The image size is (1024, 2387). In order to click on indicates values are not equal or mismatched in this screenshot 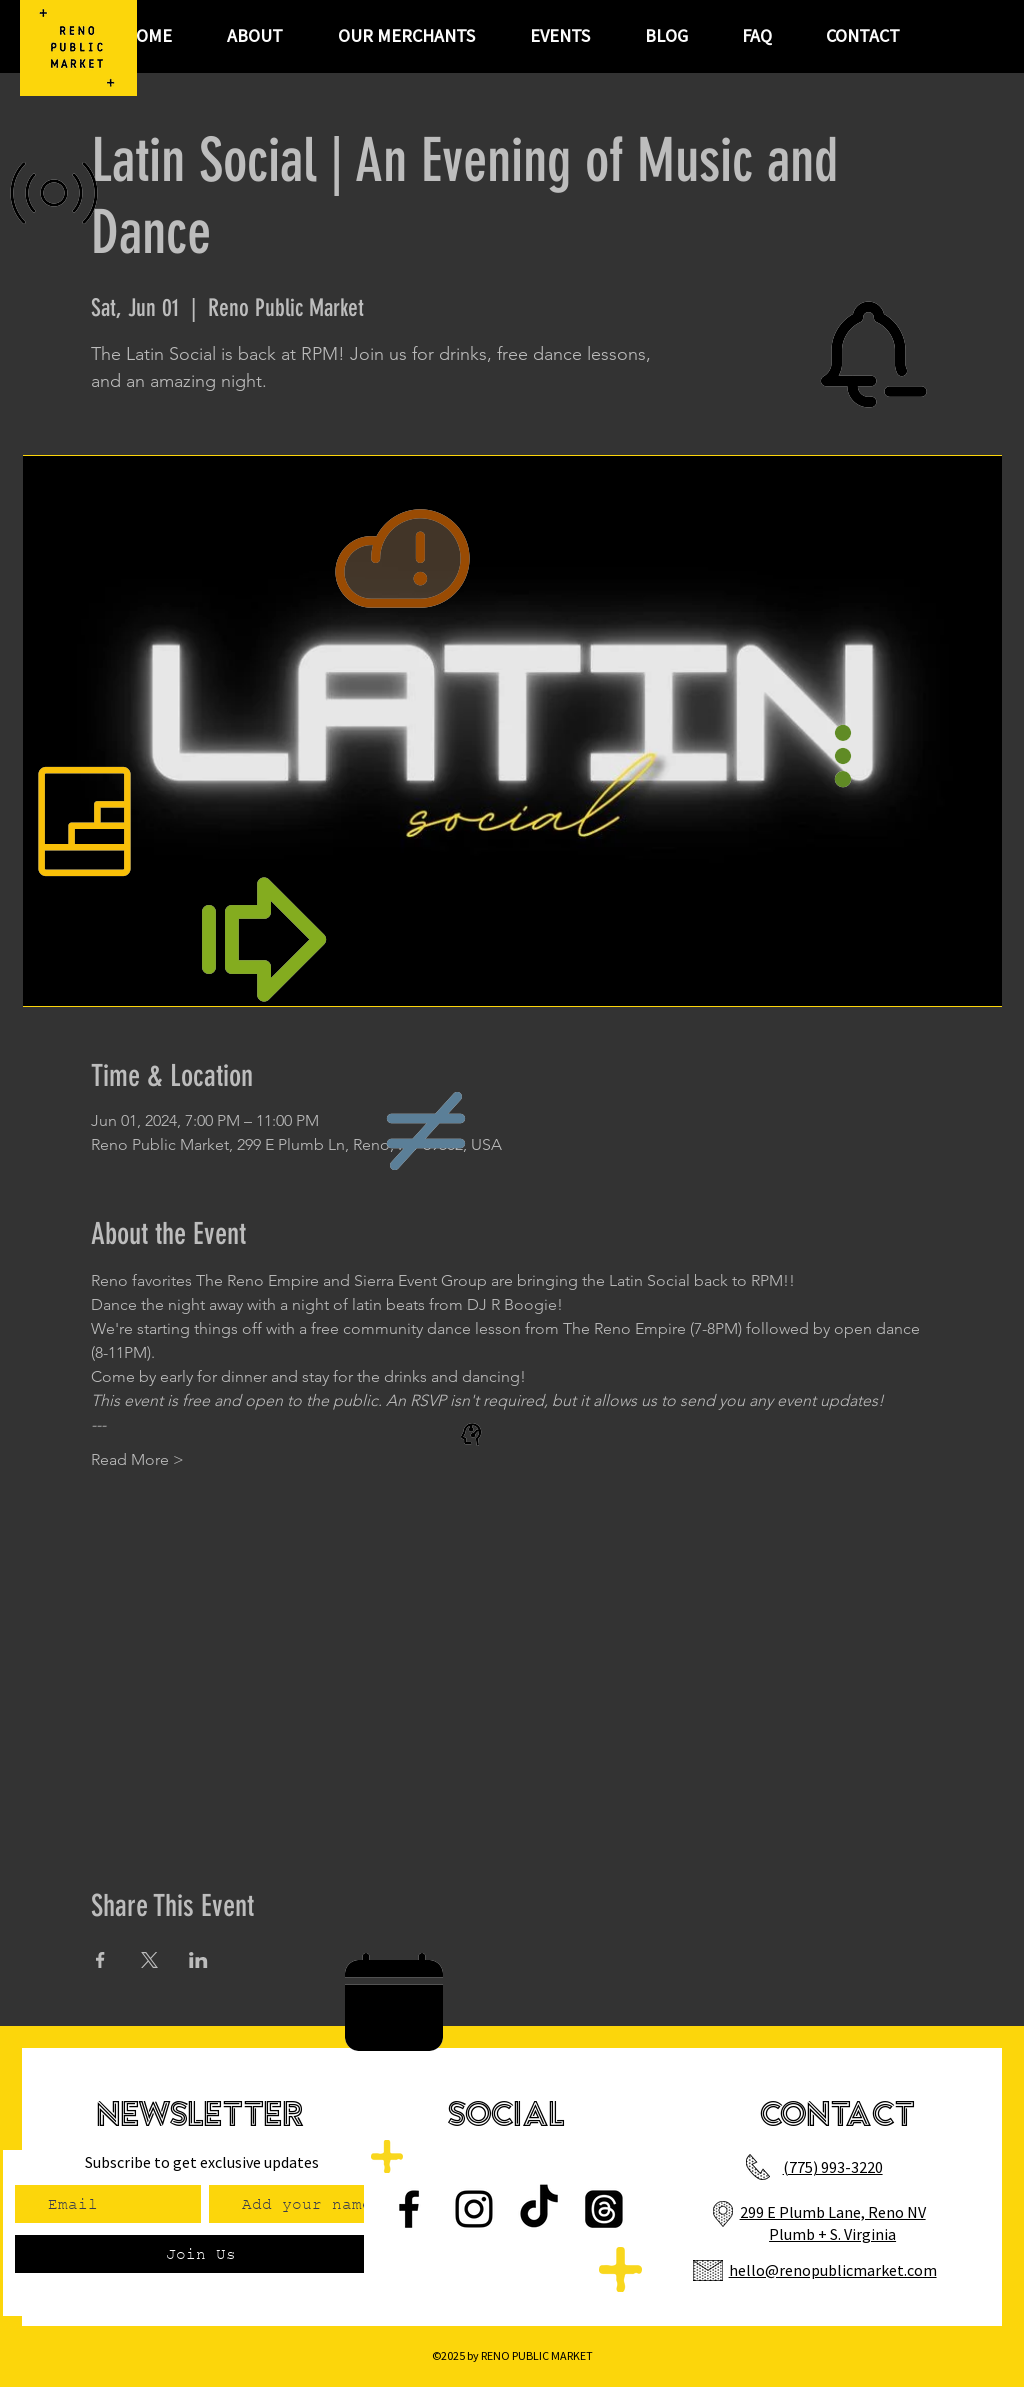, I will do `click(426, 1131)`.